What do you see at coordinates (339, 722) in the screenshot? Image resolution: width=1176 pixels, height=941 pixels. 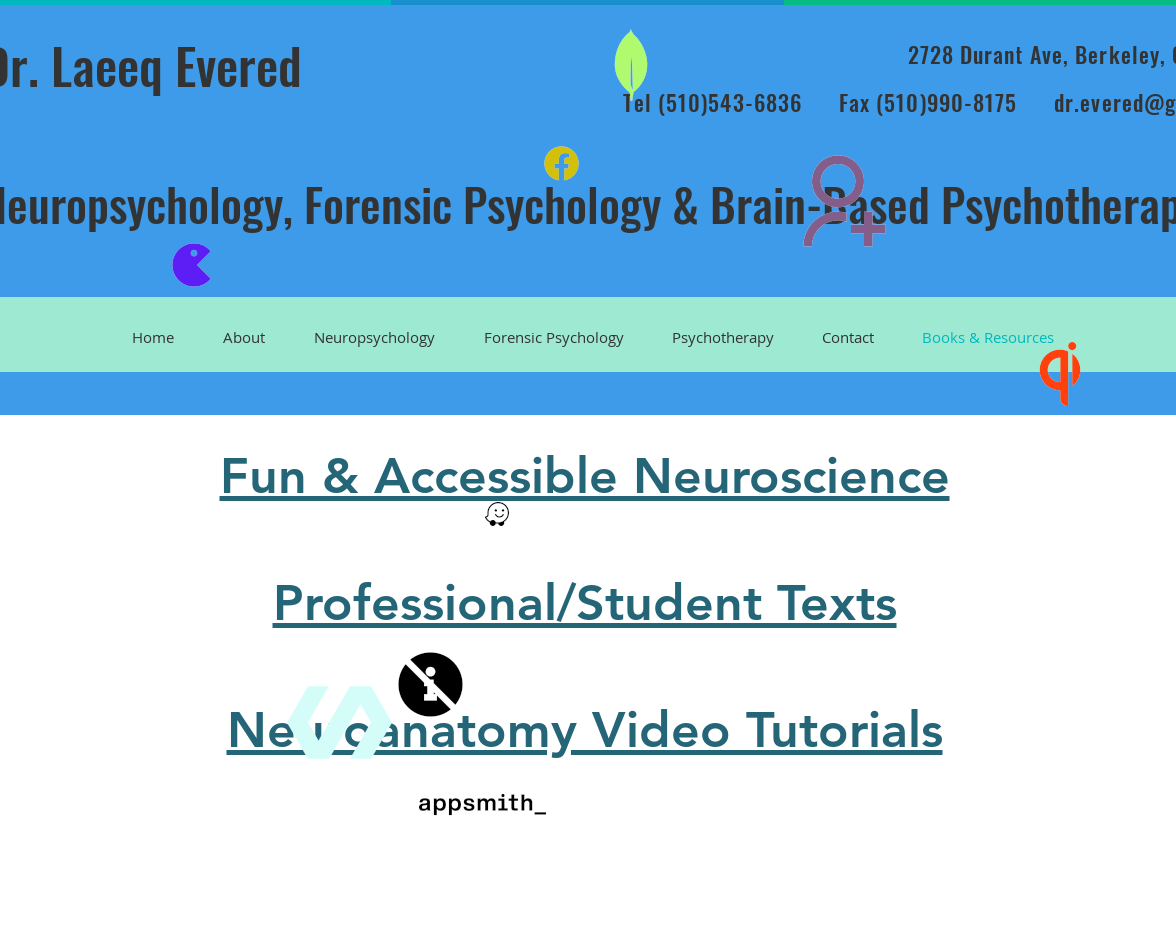 I see `polymer project logo` at bounding box center [339, 722].